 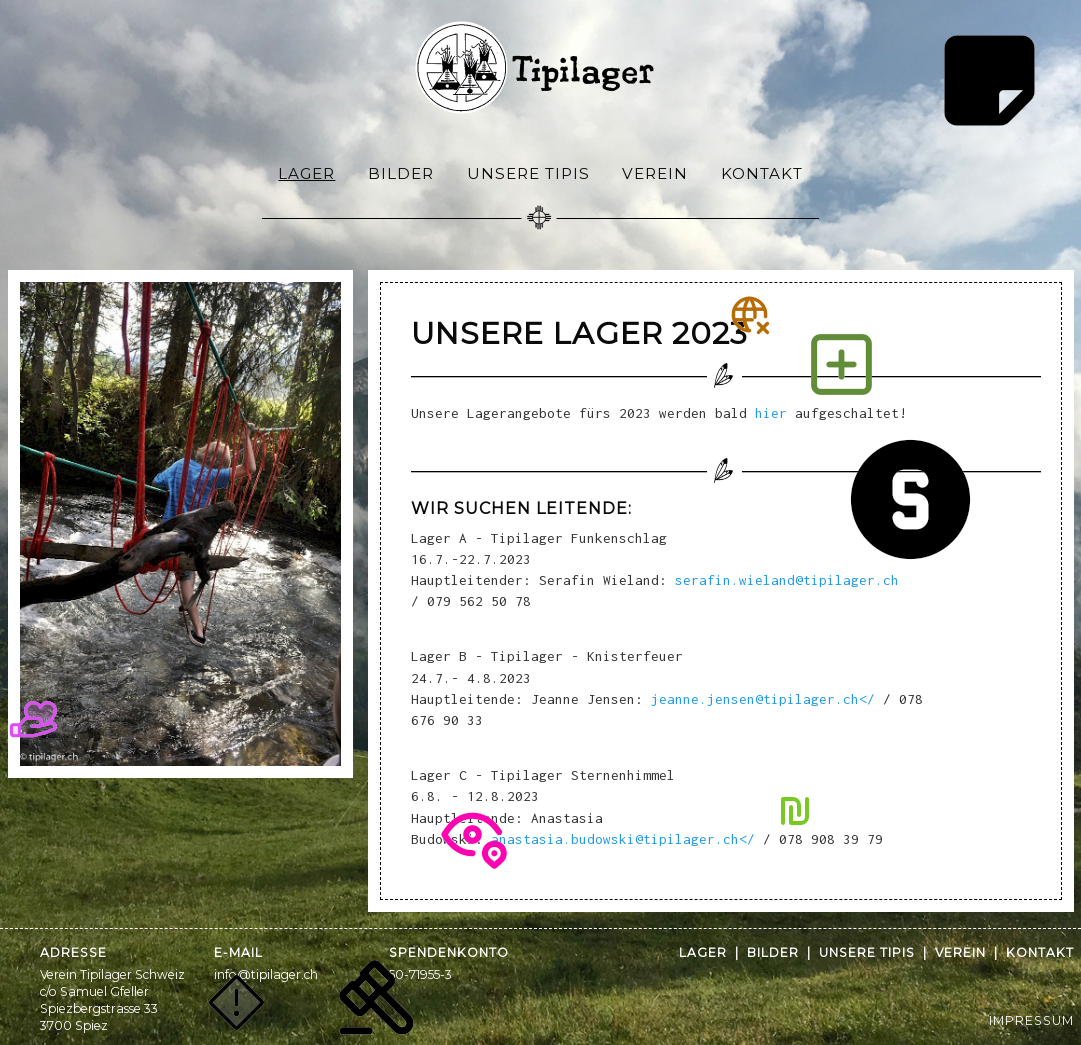 I want to click on indicates a "small" size option, so click(x=910, y=499).